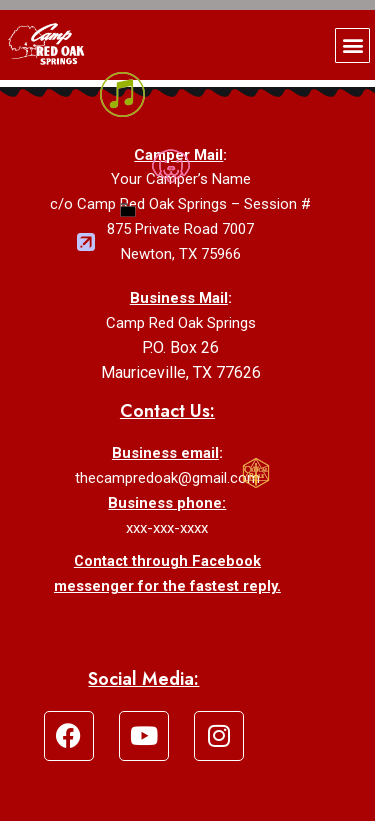 Image resolution: width=375 pixels, height=821 pixels. What do you see at coordinates (122, 94) in the screenshot?
I see `open itunes application` at bounding box center [122, 94].